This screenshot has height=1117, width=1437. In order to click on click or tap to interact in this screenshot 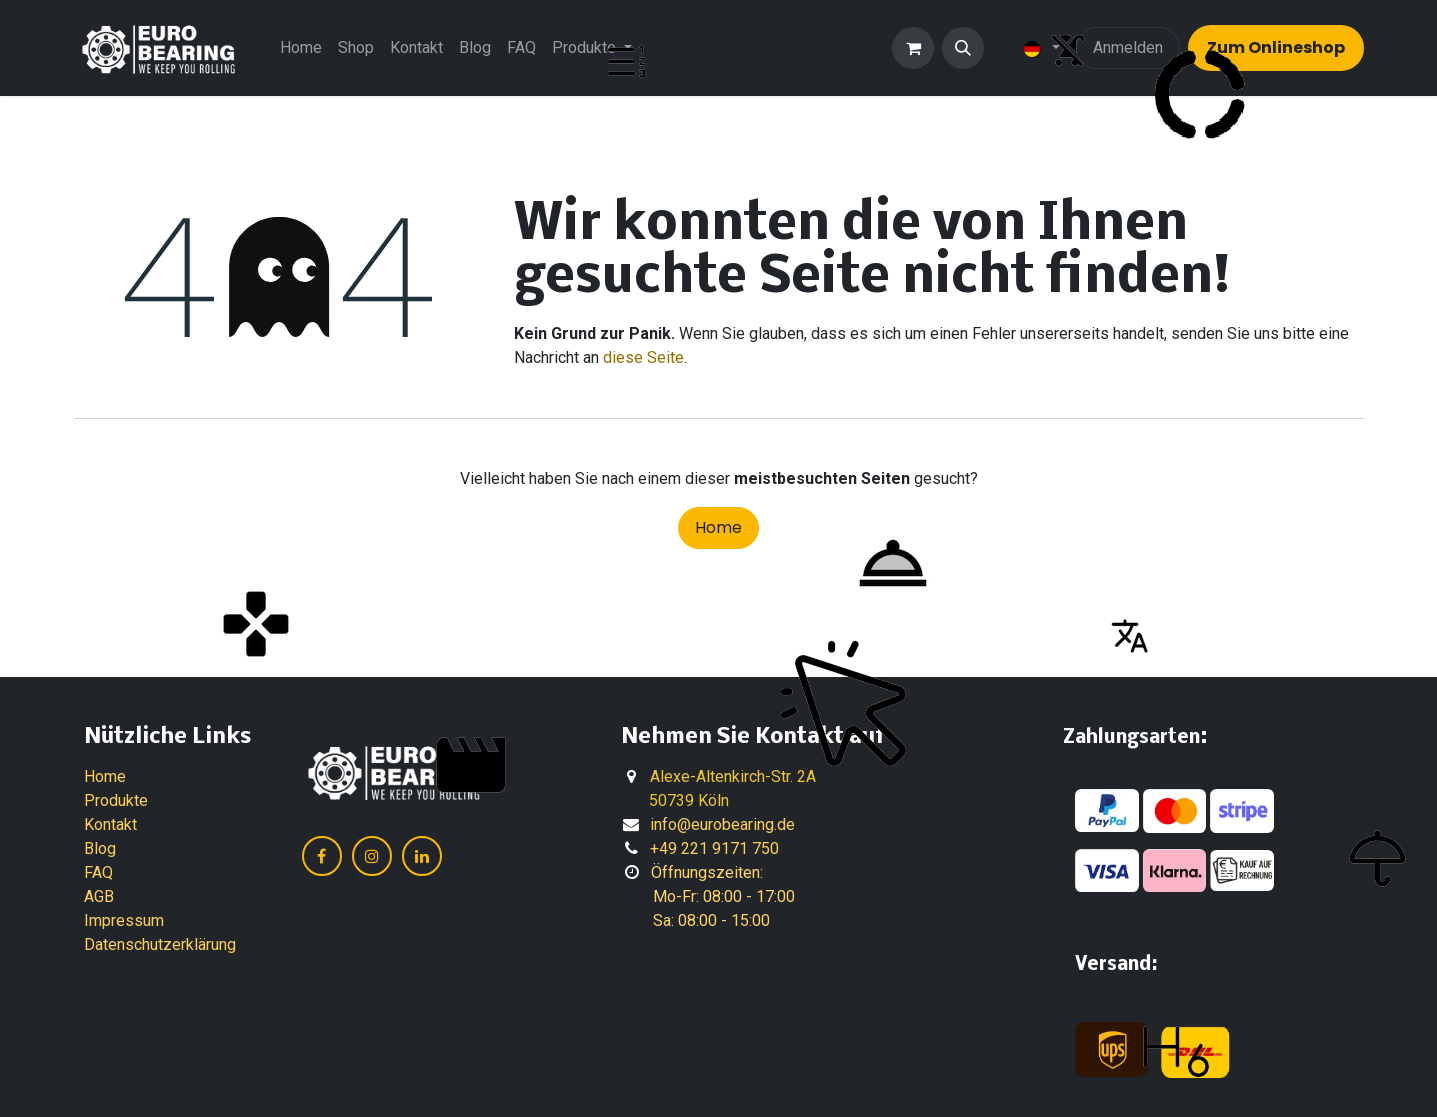, I will do `click(850, 710)`.